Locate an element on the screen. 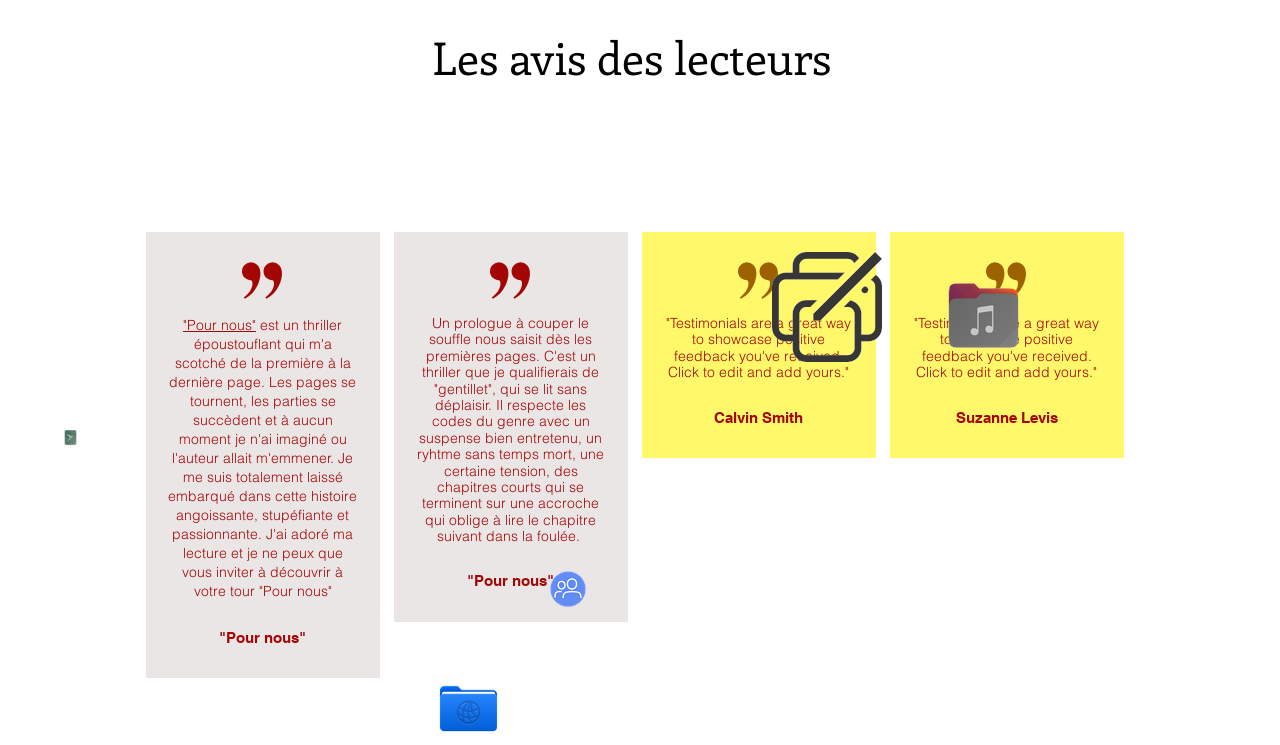 The height and width of the screenshot is (745, 1280). open your music folder is located at coordinates (983, 315).